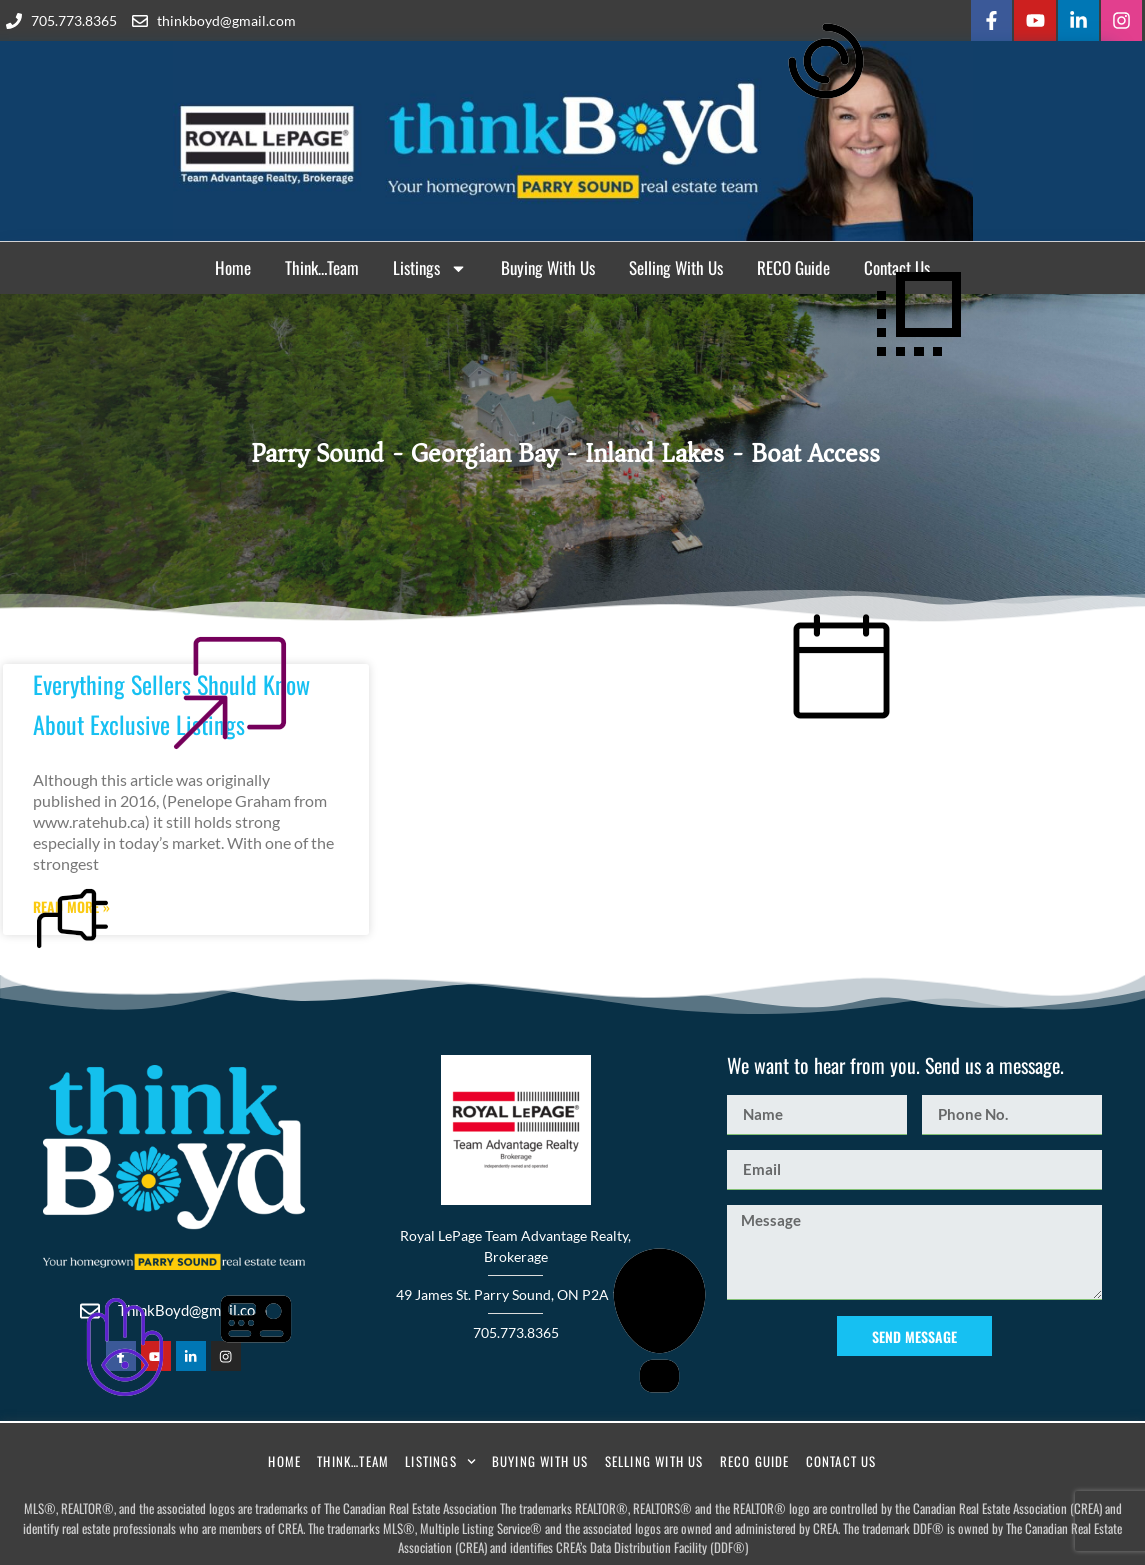  I want to click on access palm reading or hand analysis feature, so click(125, 1347).